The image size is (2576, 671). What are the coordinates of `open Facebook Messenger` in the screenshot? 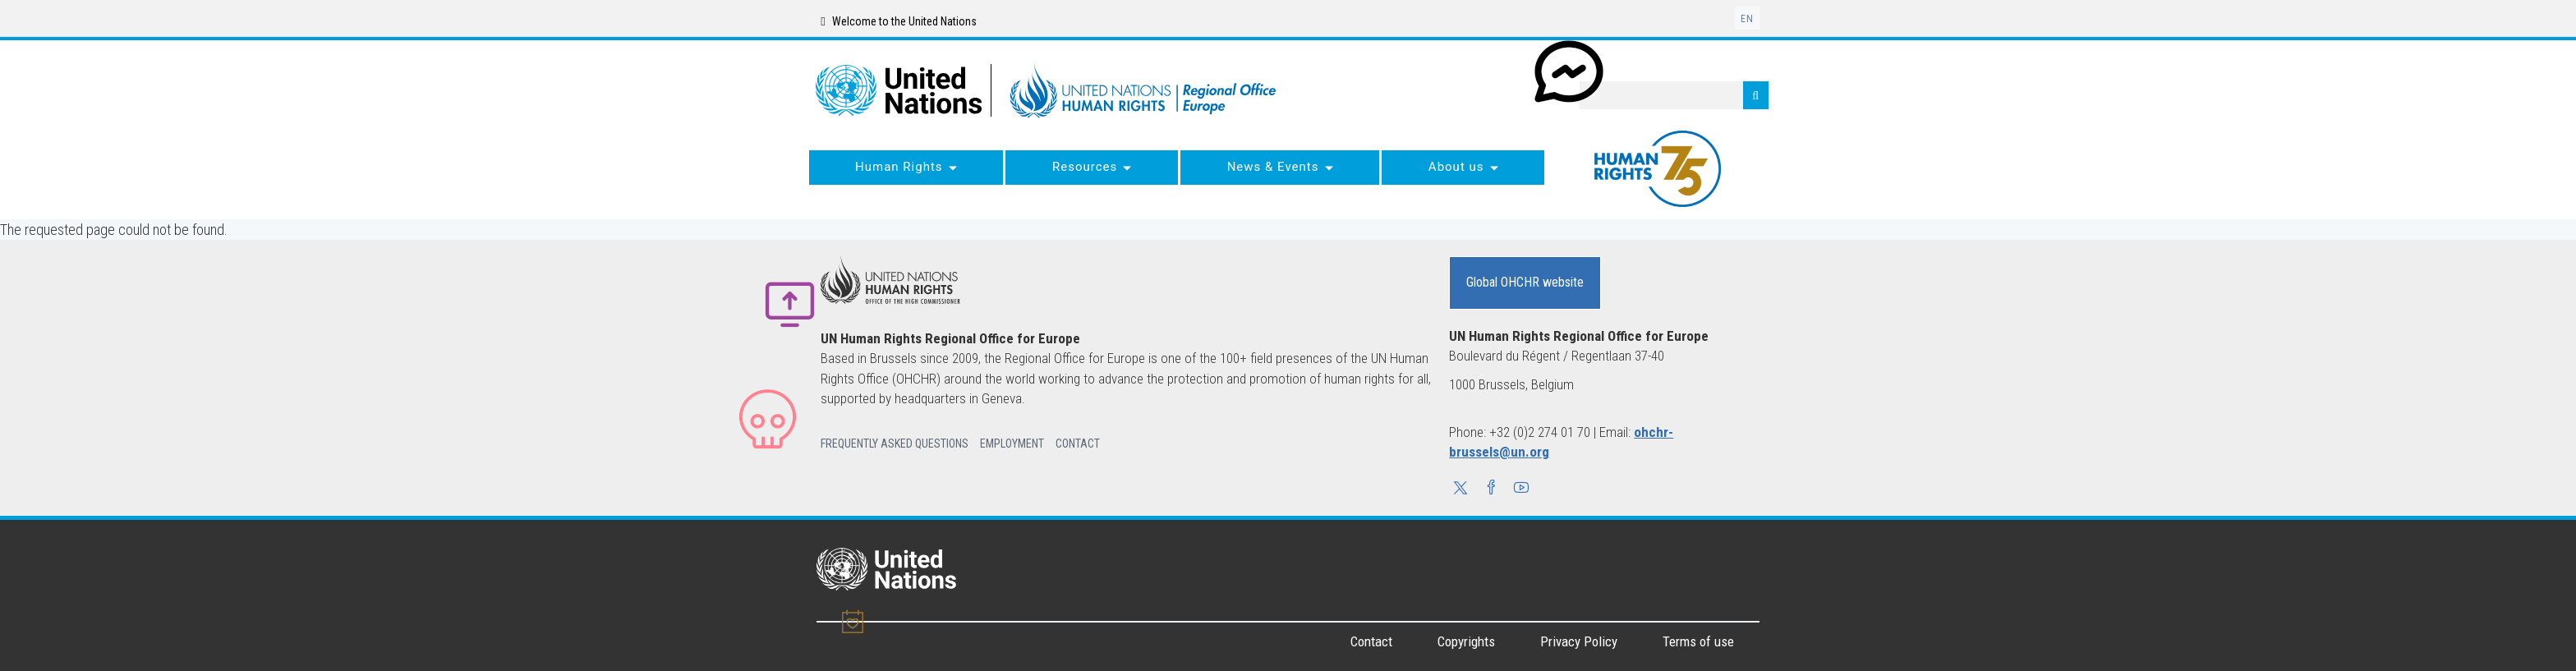 It's located at (1569, 71).